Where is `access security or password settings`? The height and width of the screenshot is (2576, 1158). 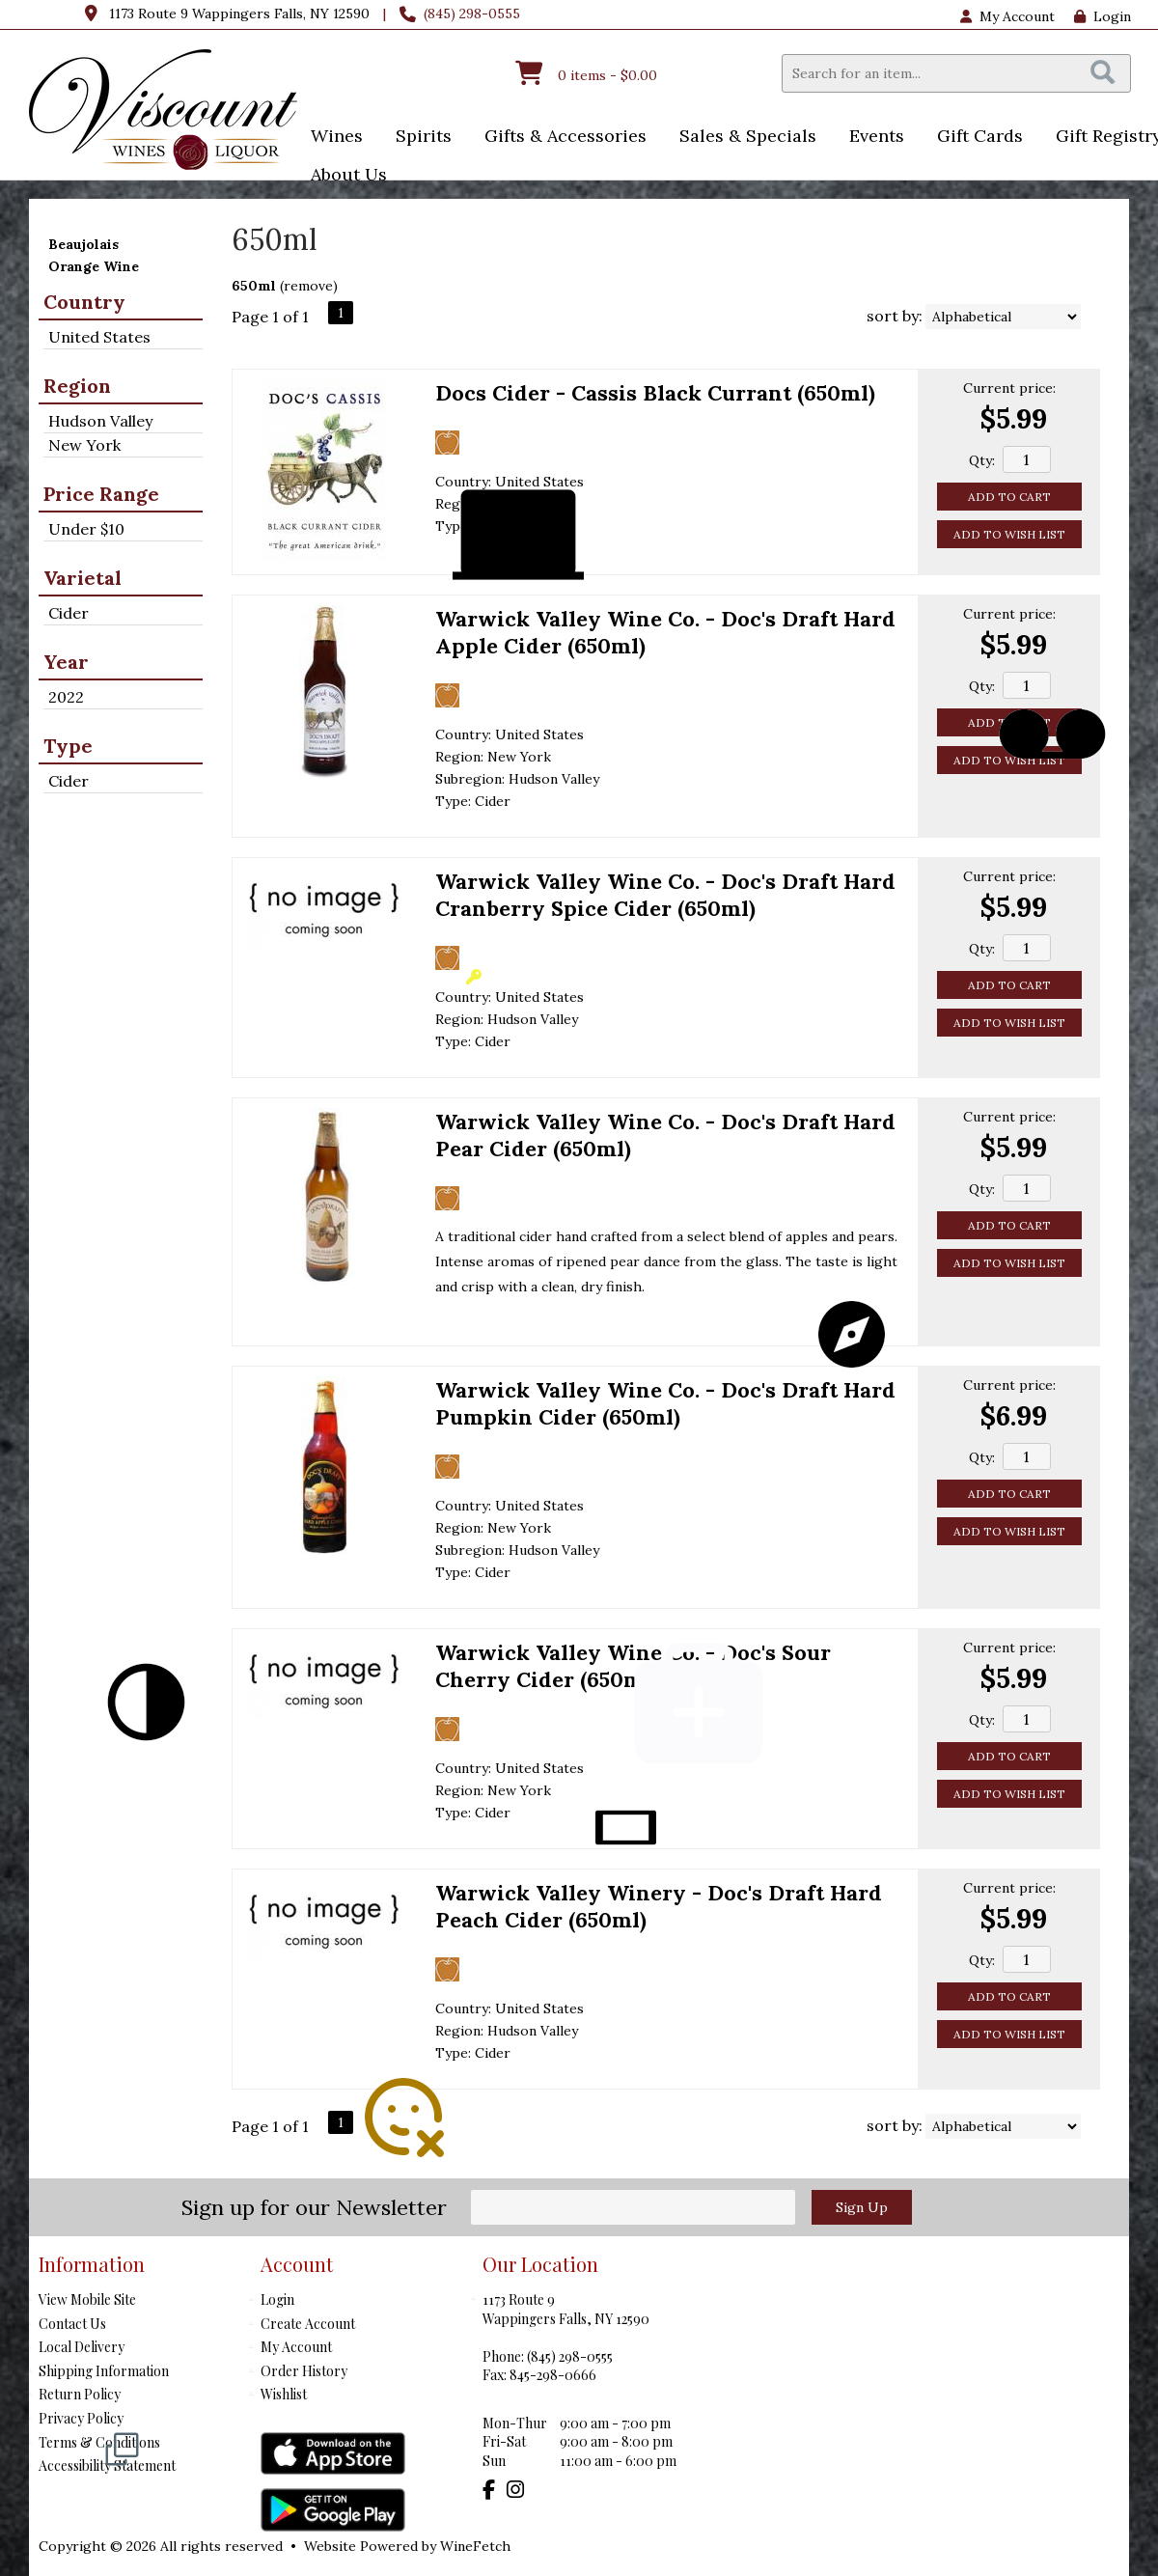
access security or password settings is located at coordinates (474, 977).